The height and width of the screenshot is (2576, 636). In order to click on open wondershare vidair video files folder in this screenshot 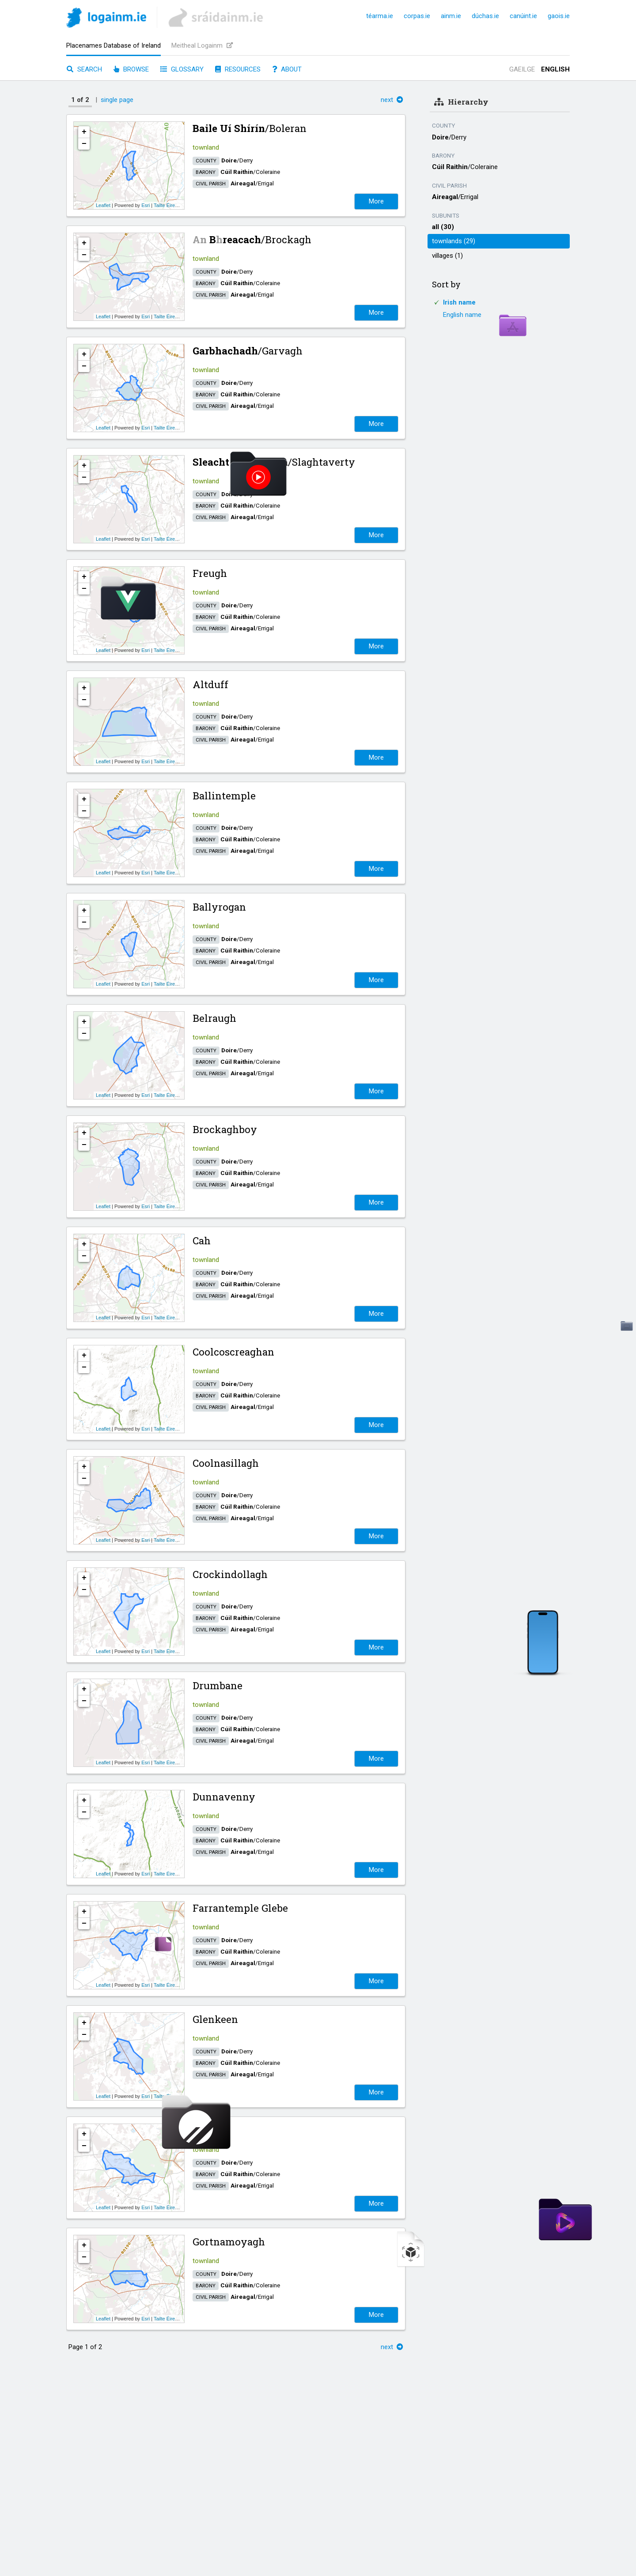, I will do `click(565, 2221)`.